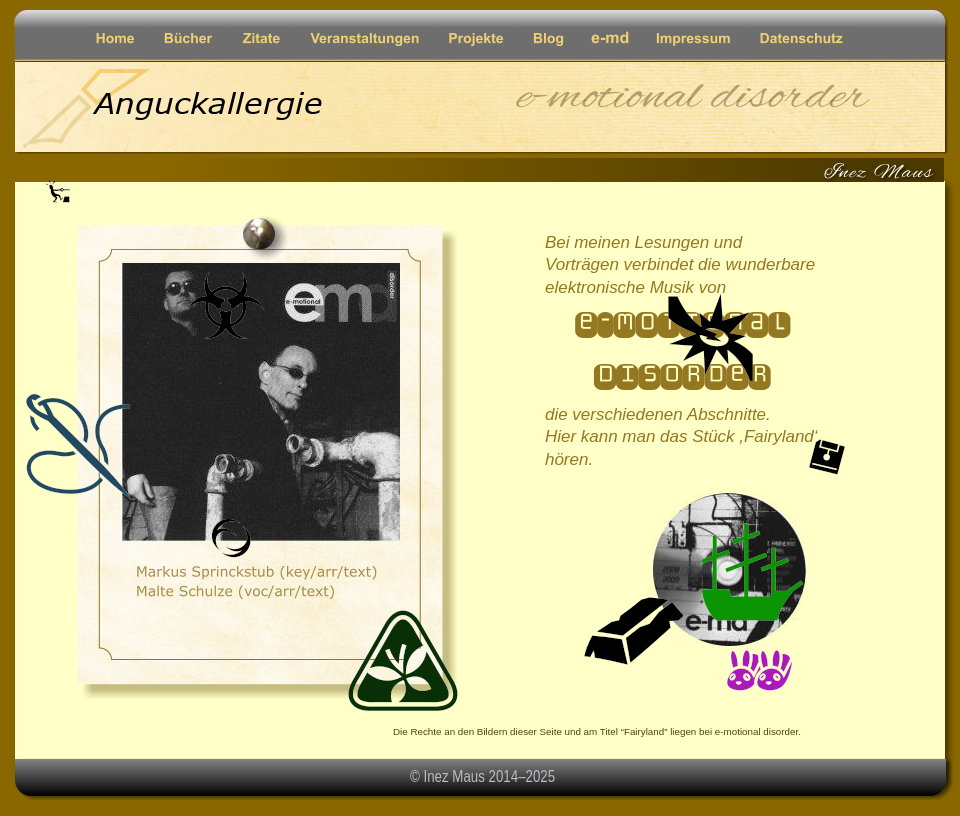 Image resolution: width=960 pixels, height=816 pixels. Describe the element at coordinates (710, 338) in the screenshot. I see `indicates a high-priority or urgent meeting alert` at that location.